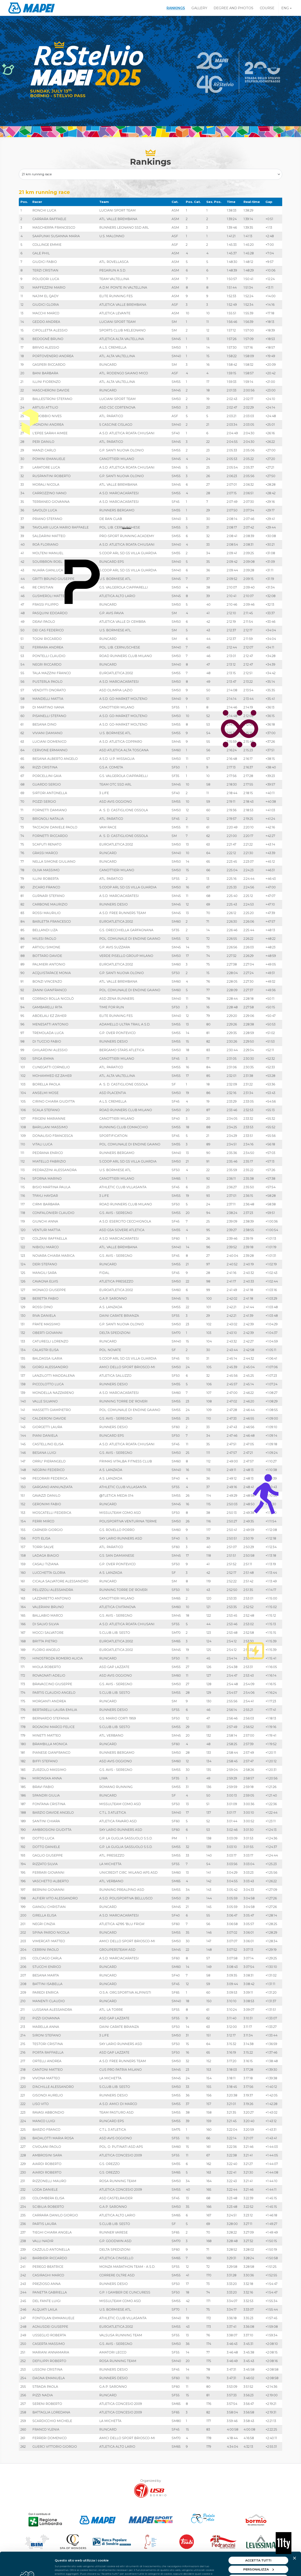  Describe the element at coordinates (240, 729) in the screenshot. I see `indicates hazy weather conditions` at that location.